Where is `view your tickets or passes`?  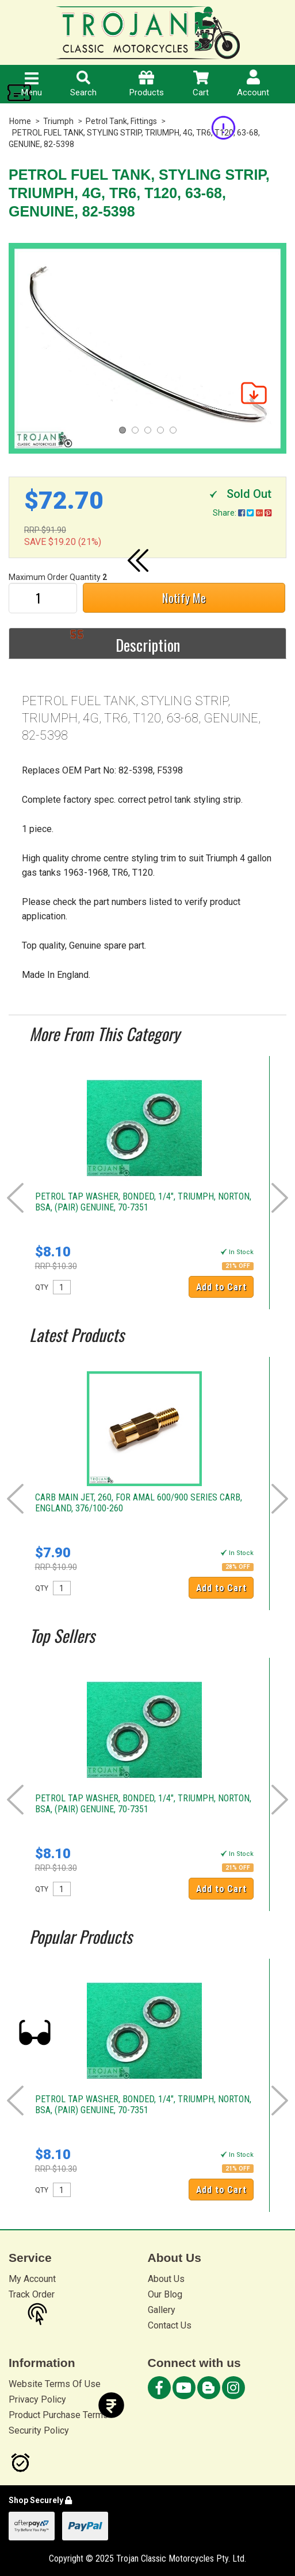 view your tickets or passes is located at coordinates (19, 92).